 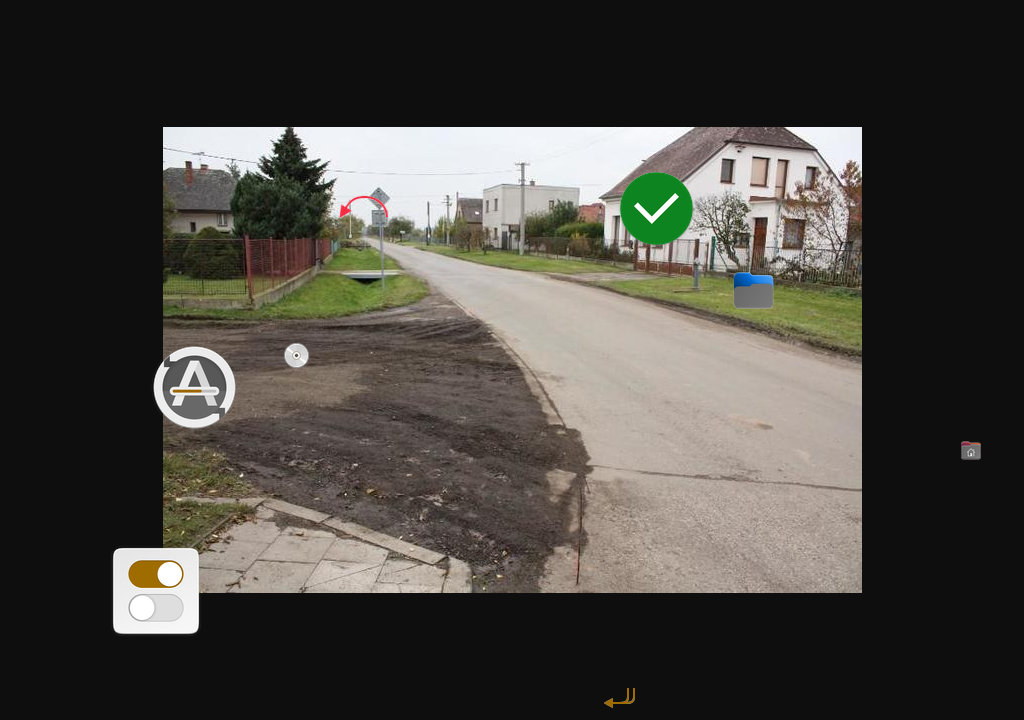 What do you see at coordinates (971, 450) in the screenshot?
I see `access your home folder` at bounding box center [971, 450].